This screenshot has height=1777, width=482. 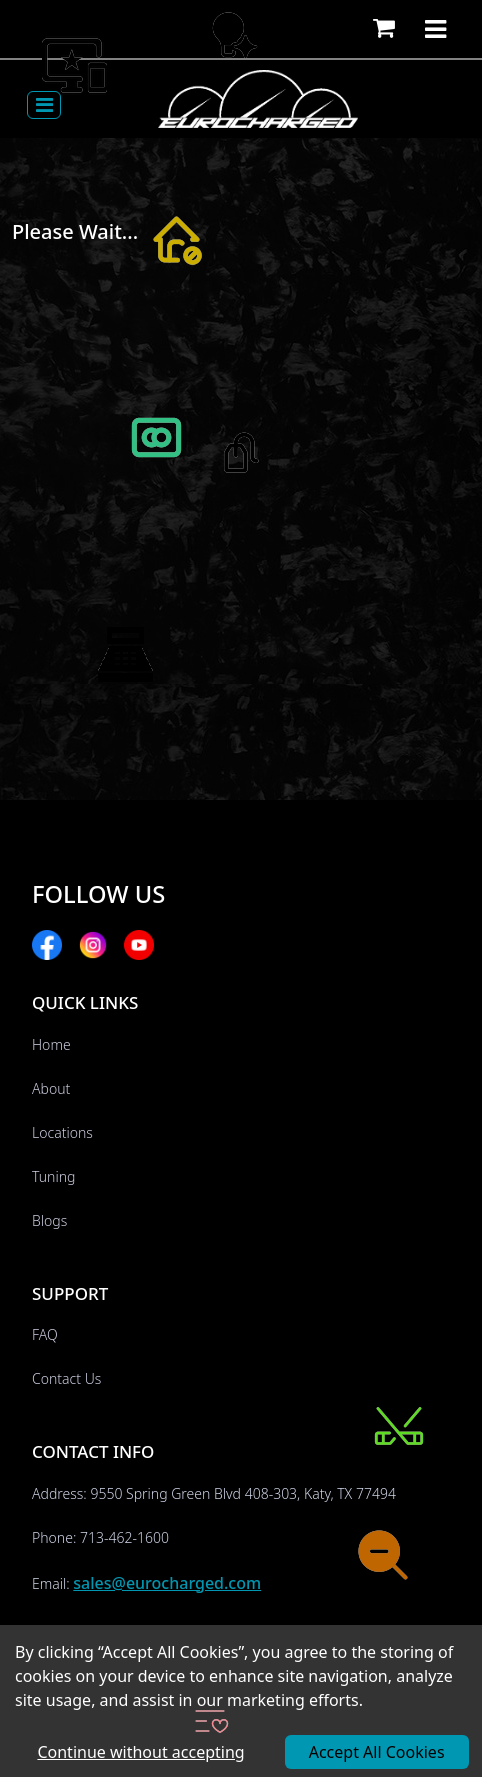 I want to click on cancel home or residence selection, so click(x=176, y=239).